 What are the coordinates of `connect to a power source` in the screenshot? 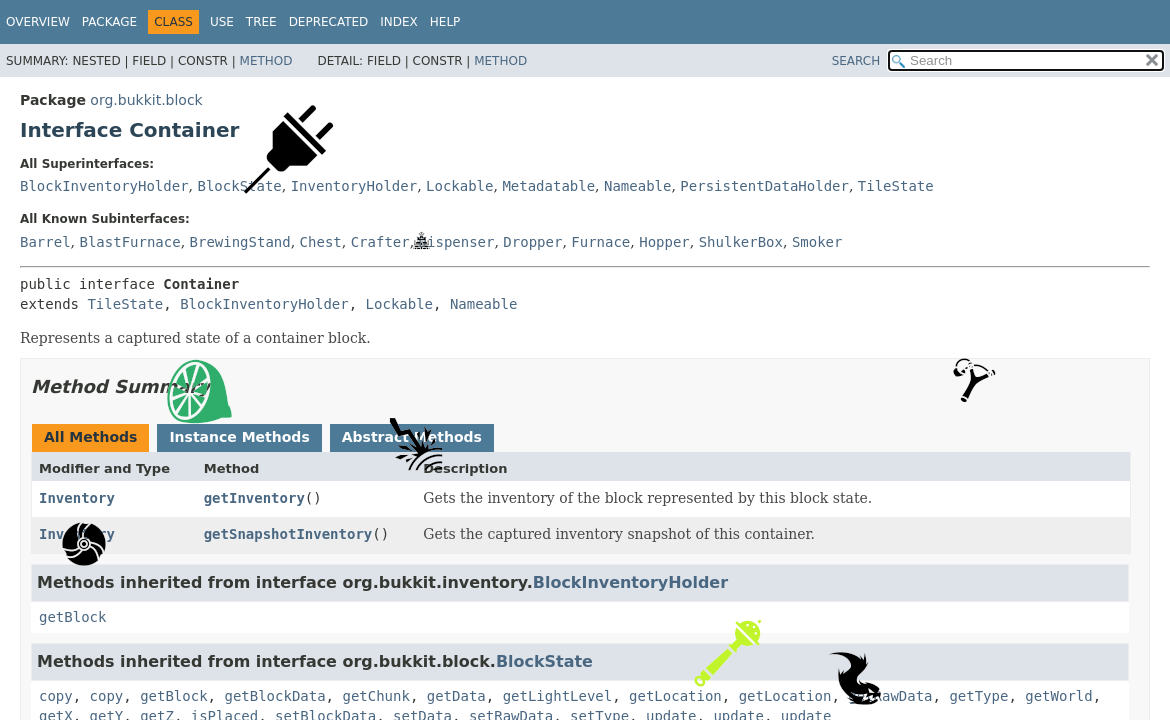 It's located at (288, 149).